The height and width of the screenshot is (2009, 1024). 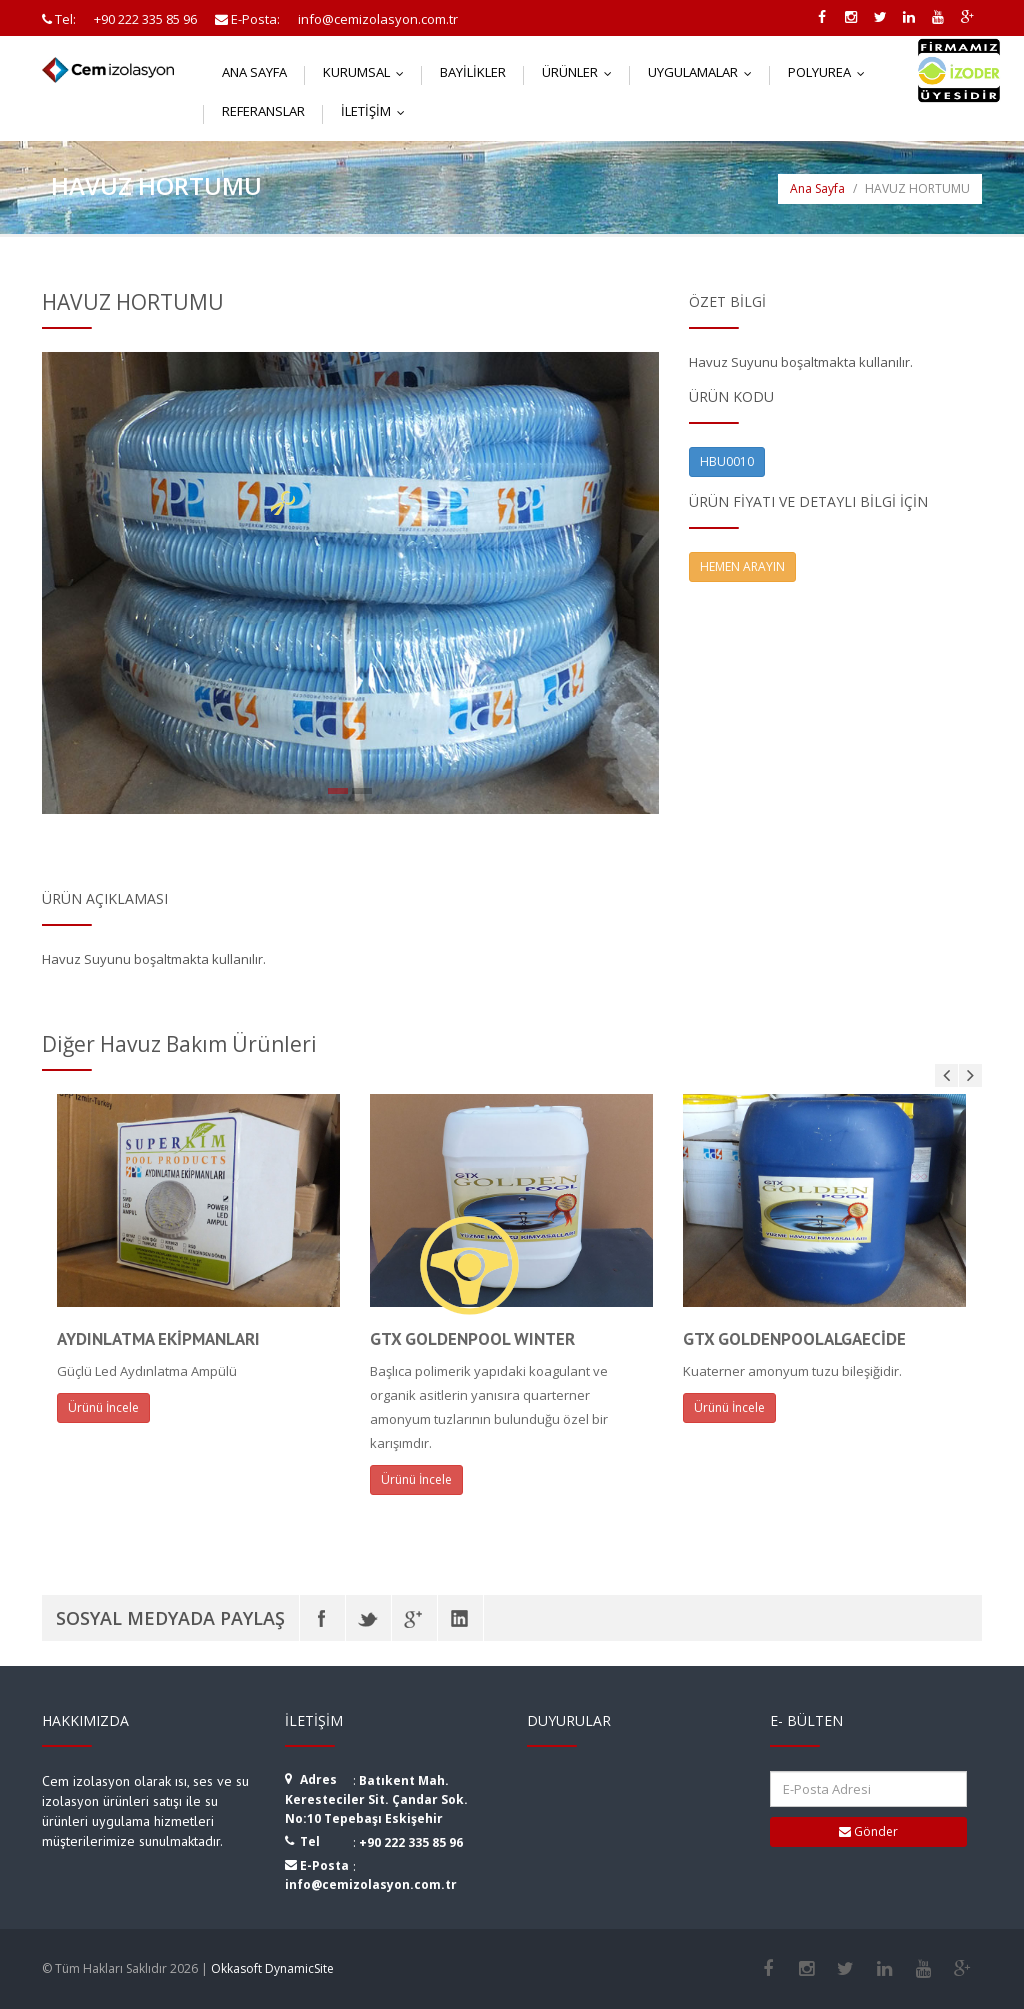 I want to click on select or grab an item, so click(x=283, y=503).